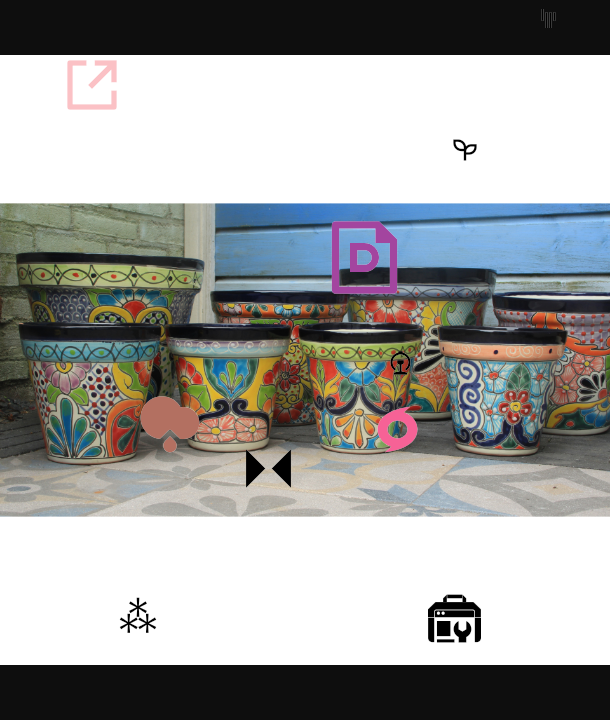  Describe the element at coordinates (400, 363) in the screenshot. I see `china railway logo` at that location.